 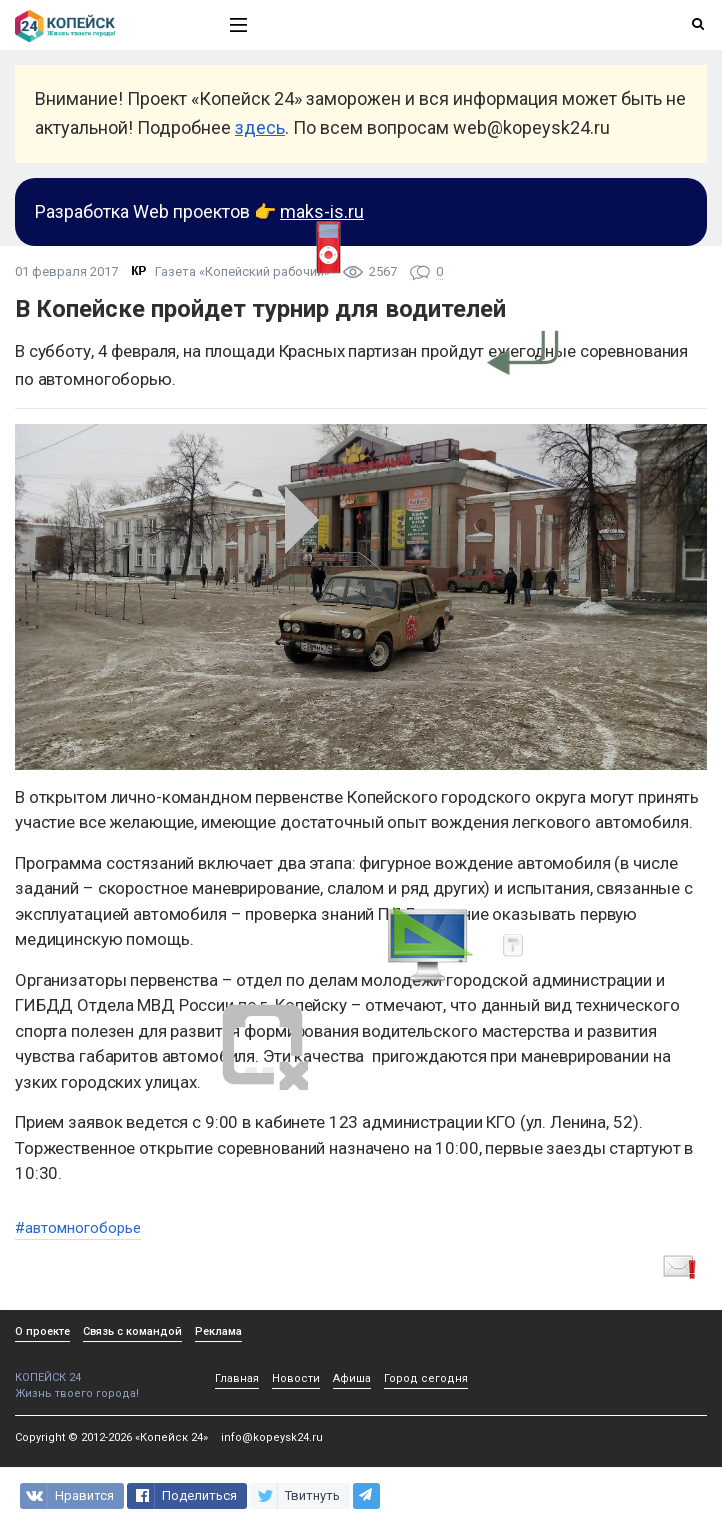 I want to click on indicates a connected iPod nano device, so click(x=328, y=247).